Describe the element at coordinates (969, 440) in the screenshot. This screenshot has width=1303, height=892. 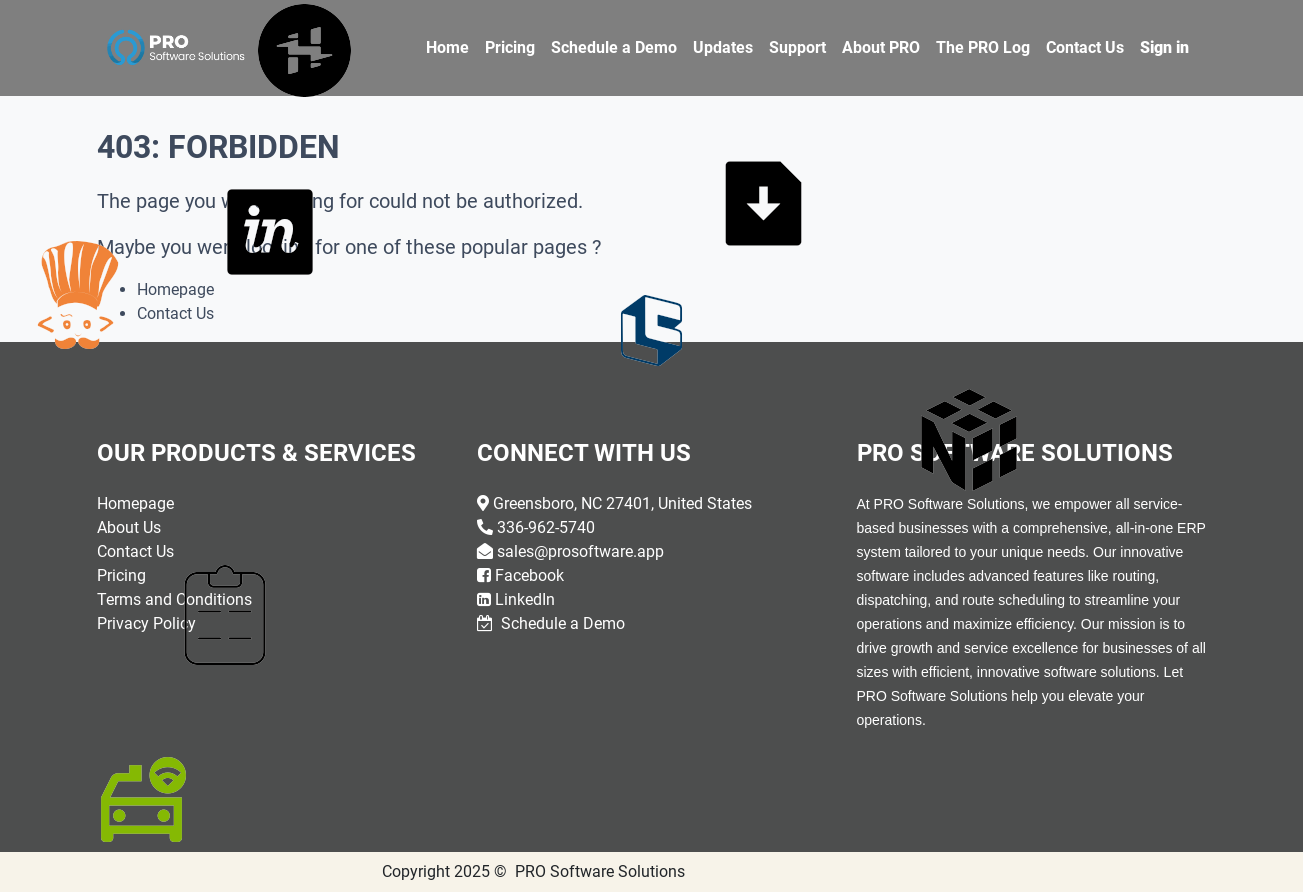
I see `NumPy library or package integration` at that location.